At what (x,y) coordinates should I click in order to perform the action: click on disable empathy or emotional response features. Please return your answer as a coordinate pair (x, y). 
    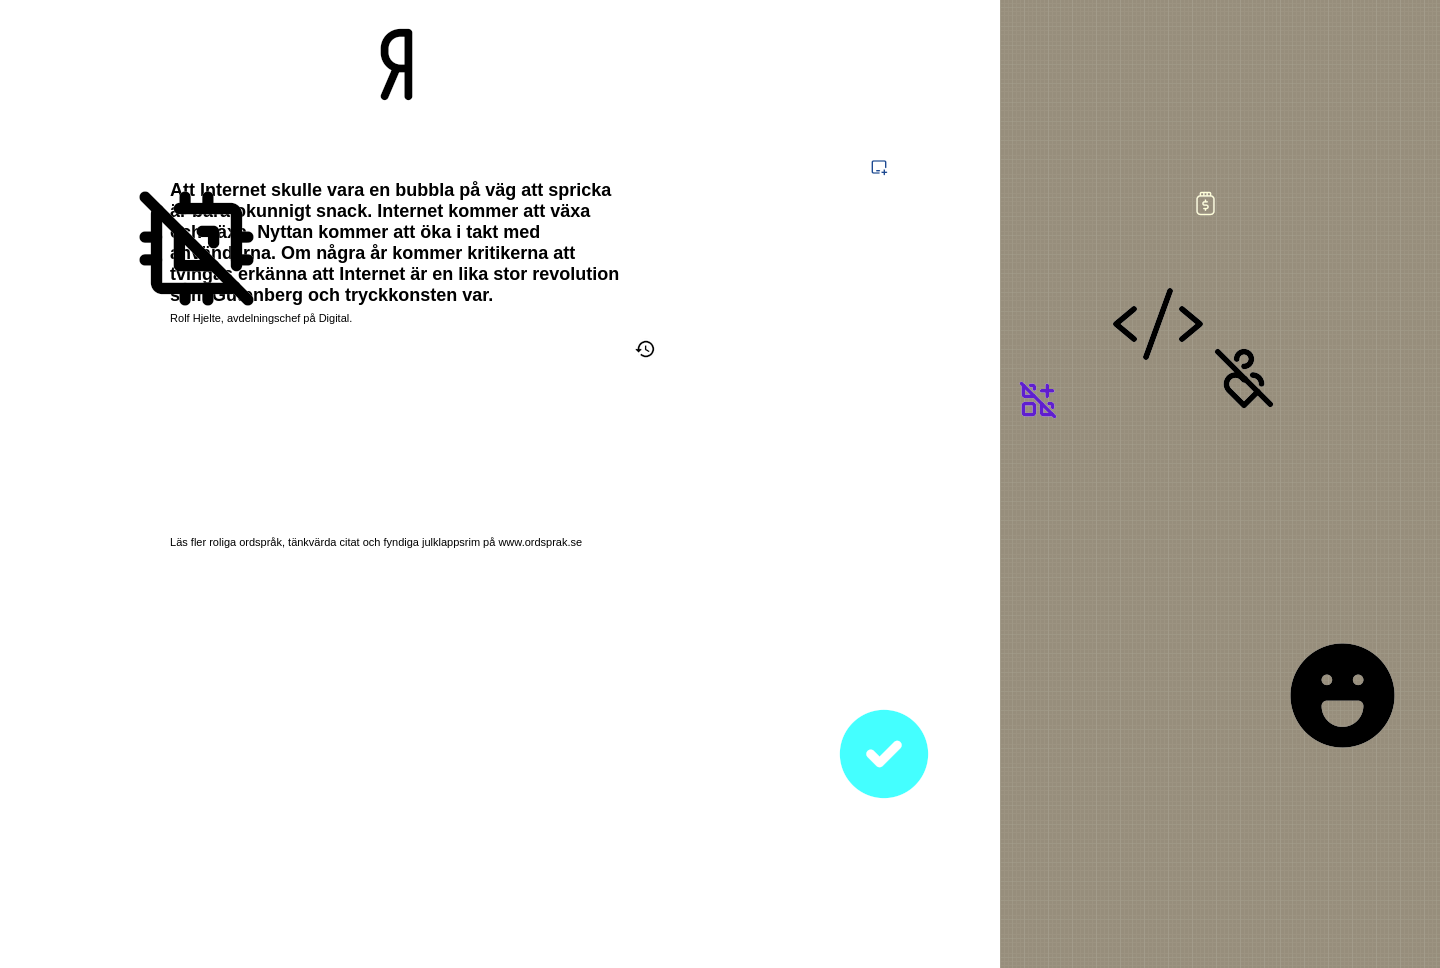
    Looking at the image, I should click on (1244, 378).